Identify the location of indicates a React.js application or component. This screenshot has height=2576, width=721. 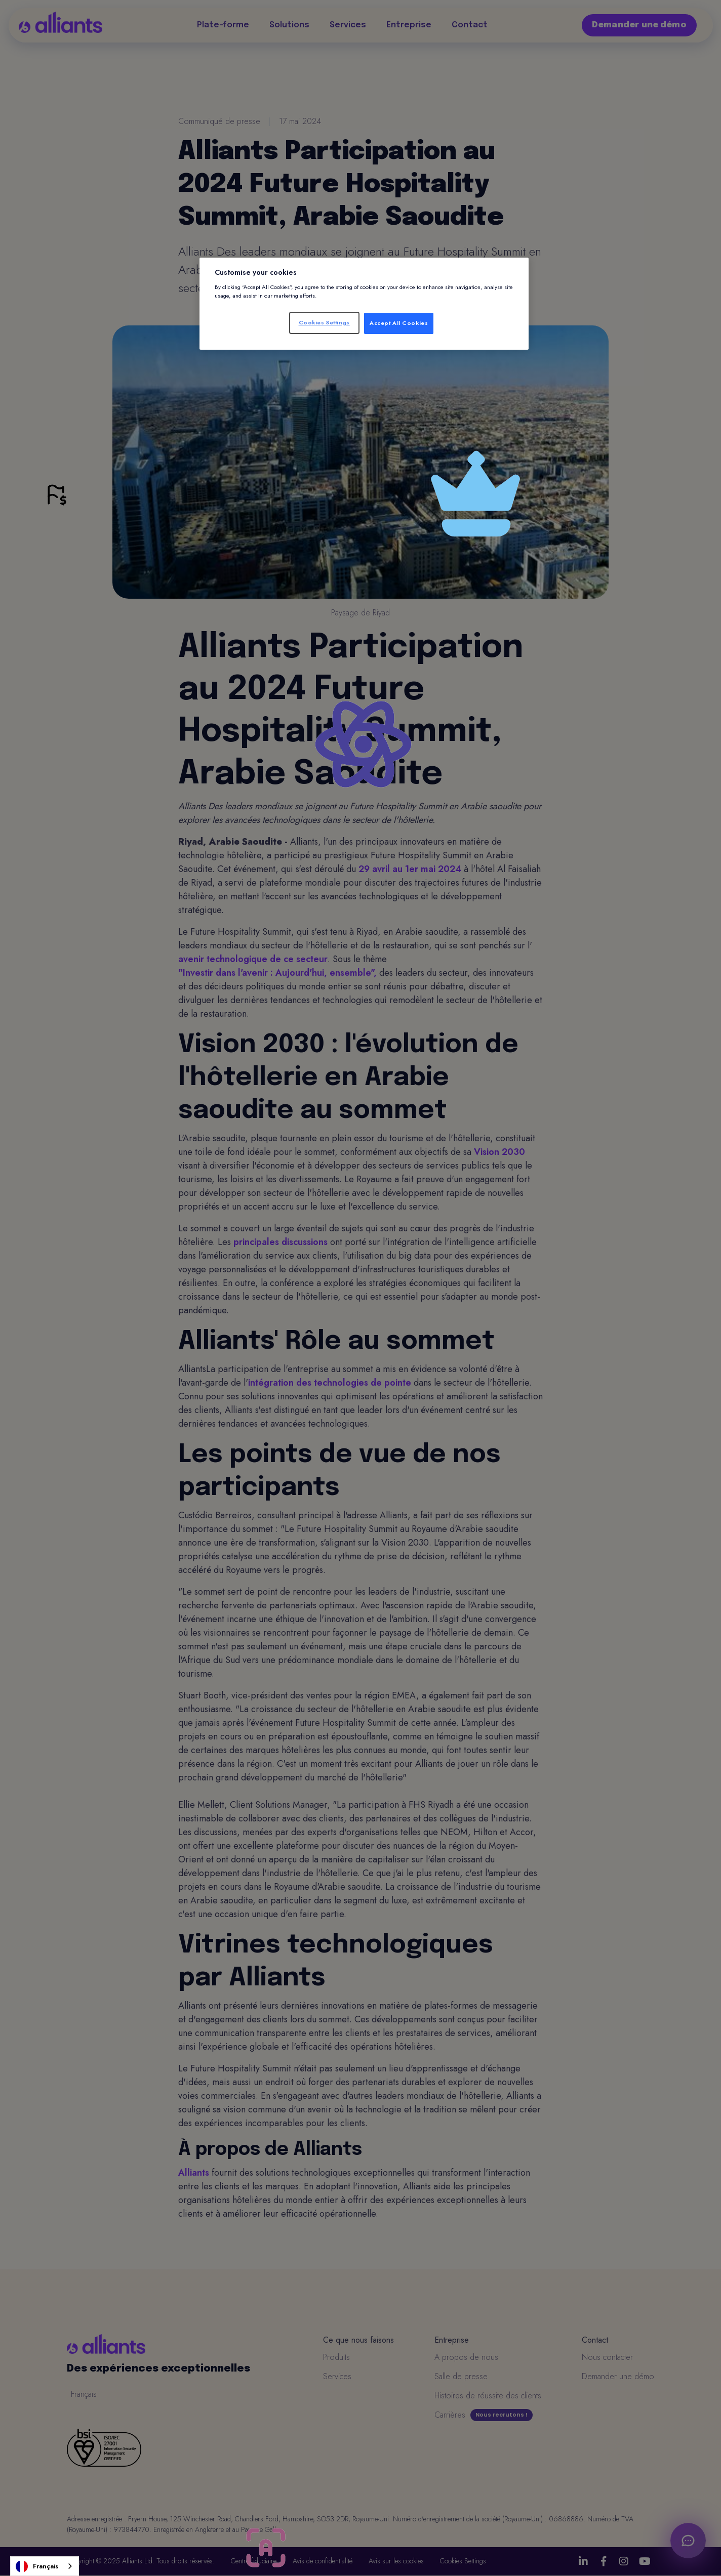
(363, 744).